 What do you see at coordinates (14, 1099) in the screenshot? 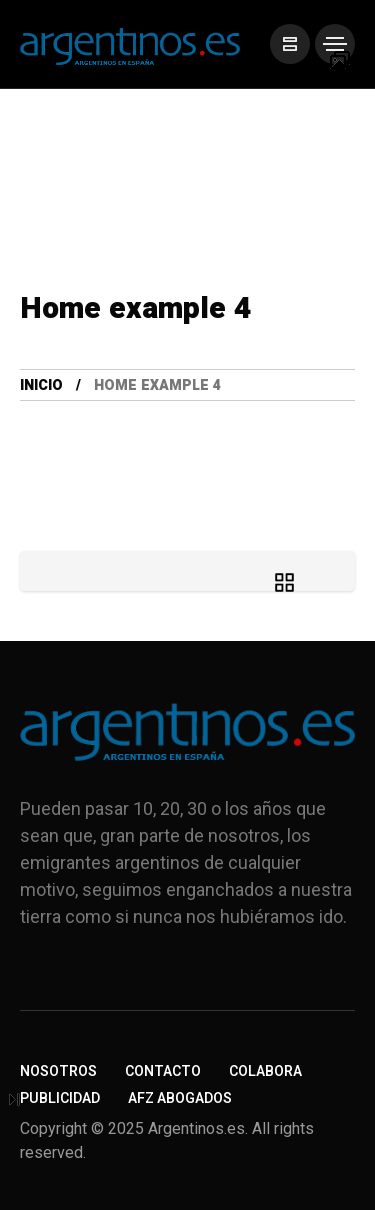
I see `skip to the next track or item` at bounding box center [14, 1099].